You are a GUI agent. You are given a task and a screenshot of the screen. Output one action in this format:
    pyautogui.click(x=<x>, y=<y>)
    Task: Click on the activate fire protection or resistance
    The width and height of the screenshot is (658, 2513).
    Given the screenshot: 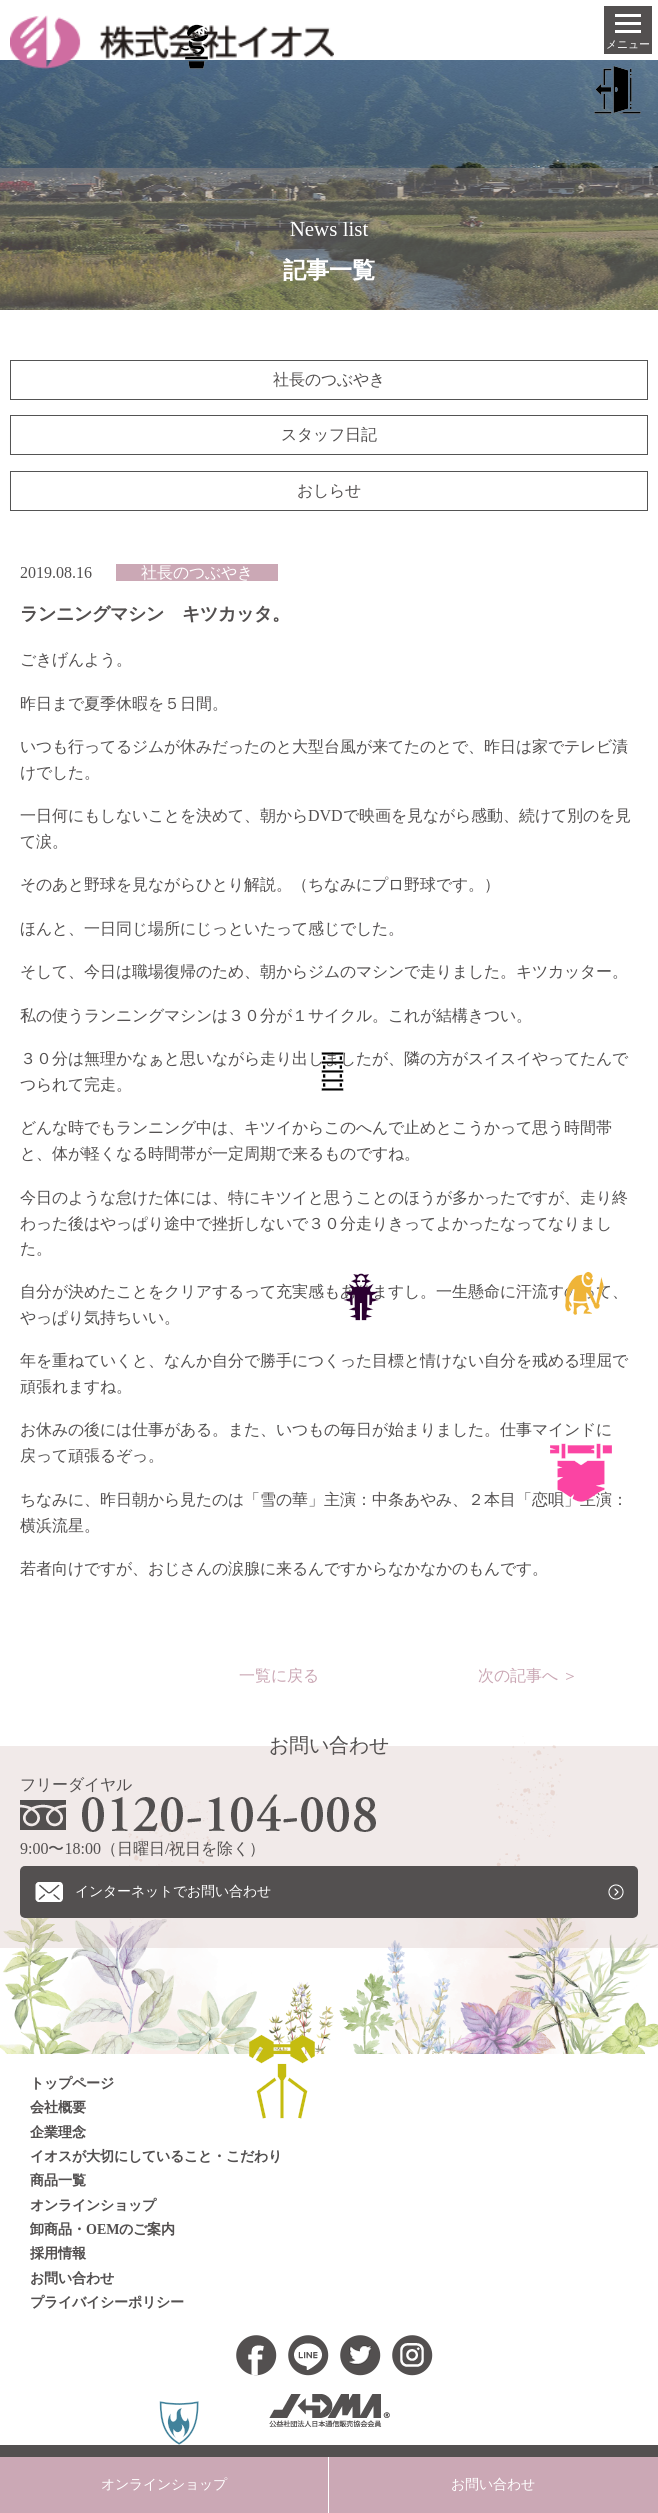 What is the action you would take?
    pyautogui.click(x=179, y=2423)
    